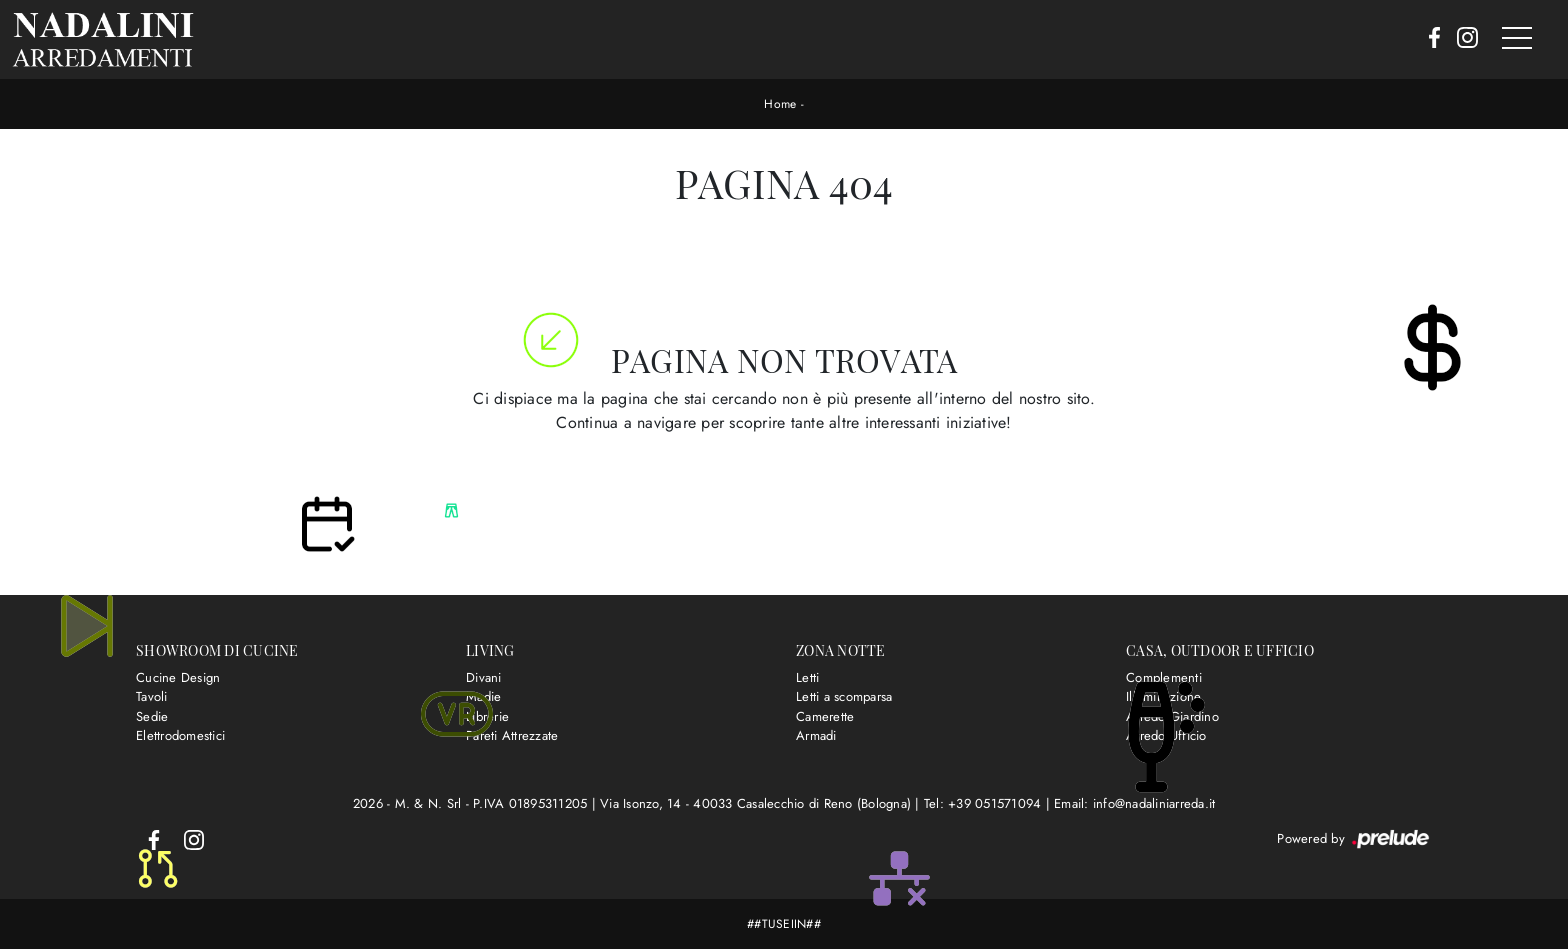  Describe the element at coordinates (87, 626) in the screenshot. I see `skip to the next track` at that location.